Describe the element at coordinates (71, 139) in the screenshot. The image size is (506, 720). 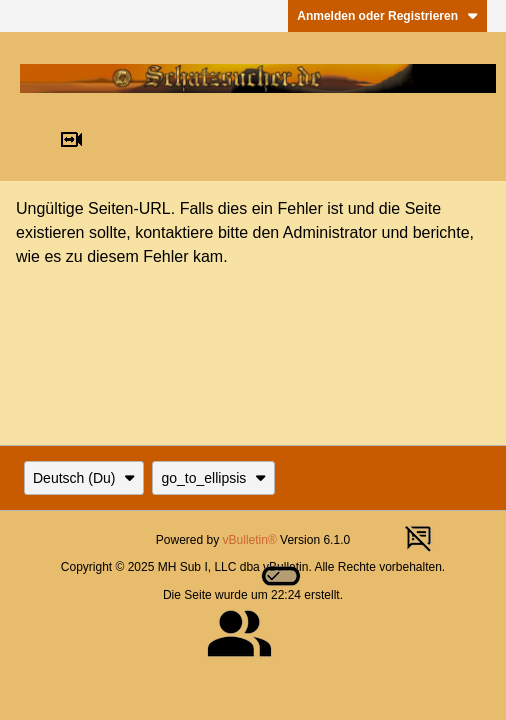
I see `switch between front and rear camera during video` at that location.